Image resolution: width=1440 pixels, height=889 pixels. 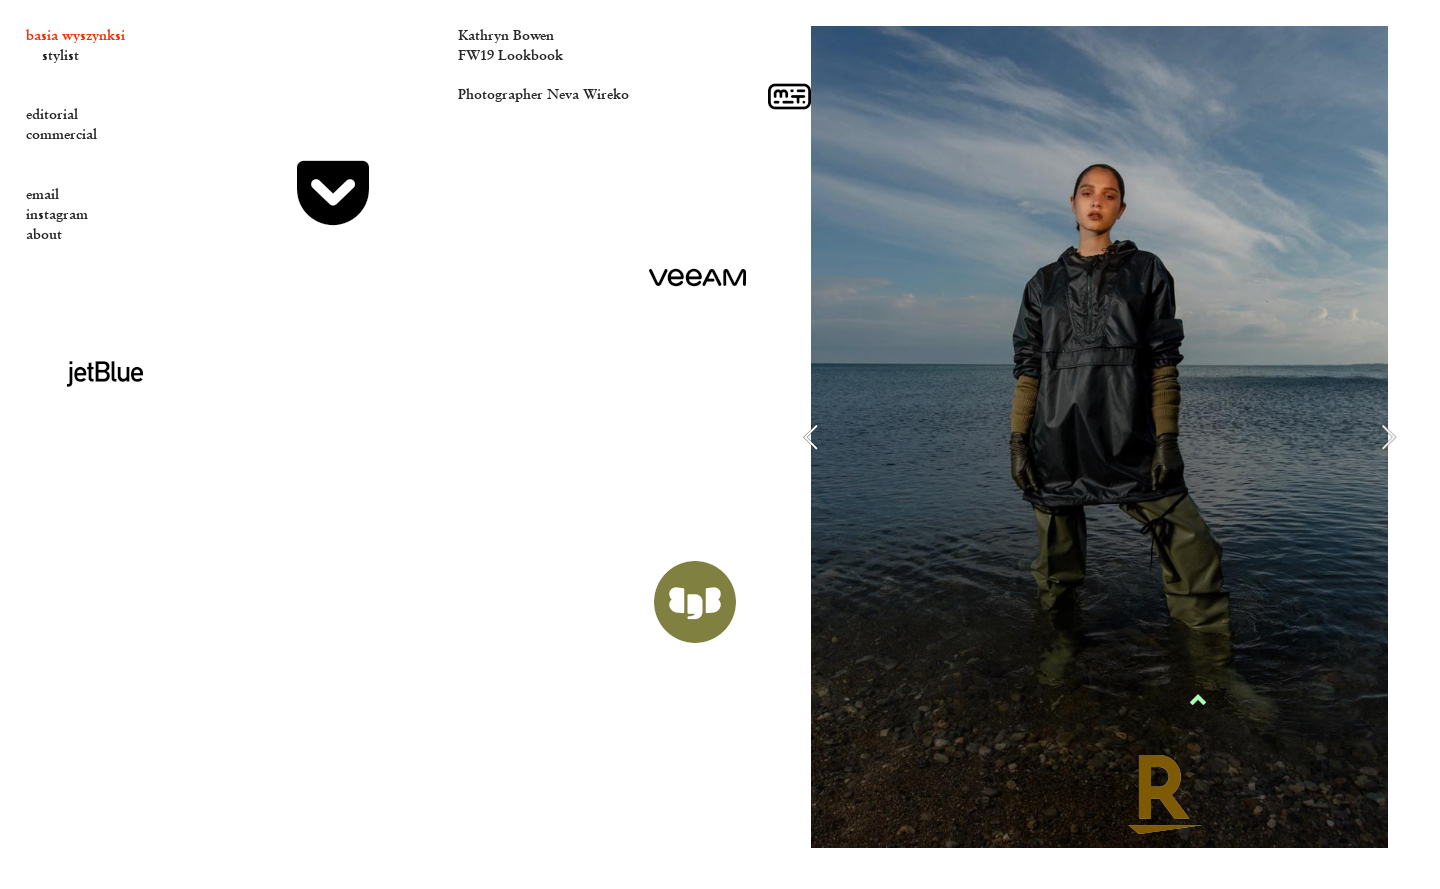 What do you see at coordinates (333, 193) in the screenshot?
I see `save to pocket for later reading` at bounding box center [333, 193].